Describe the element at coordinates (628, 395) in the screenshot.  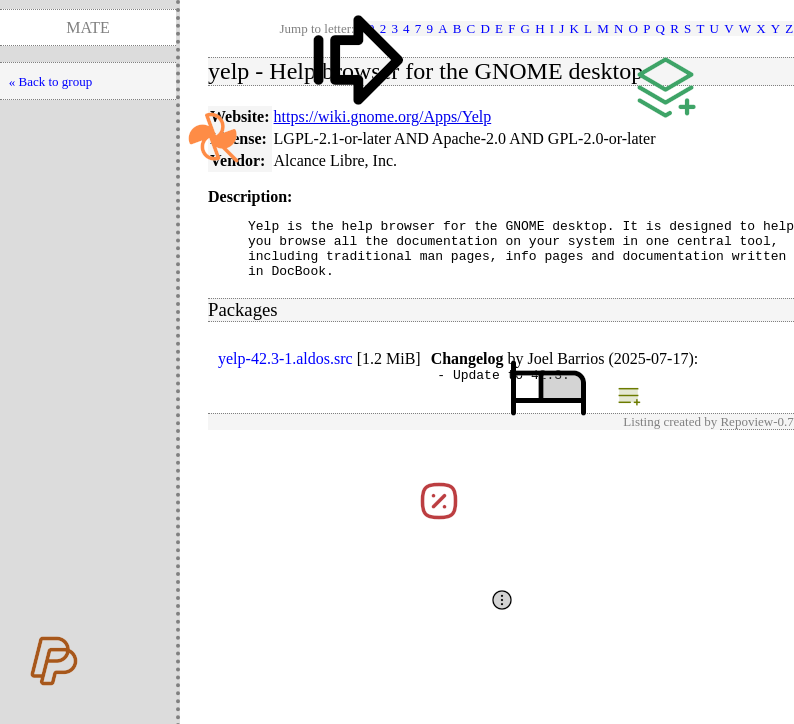
I see `add a new item to the list` at that location.